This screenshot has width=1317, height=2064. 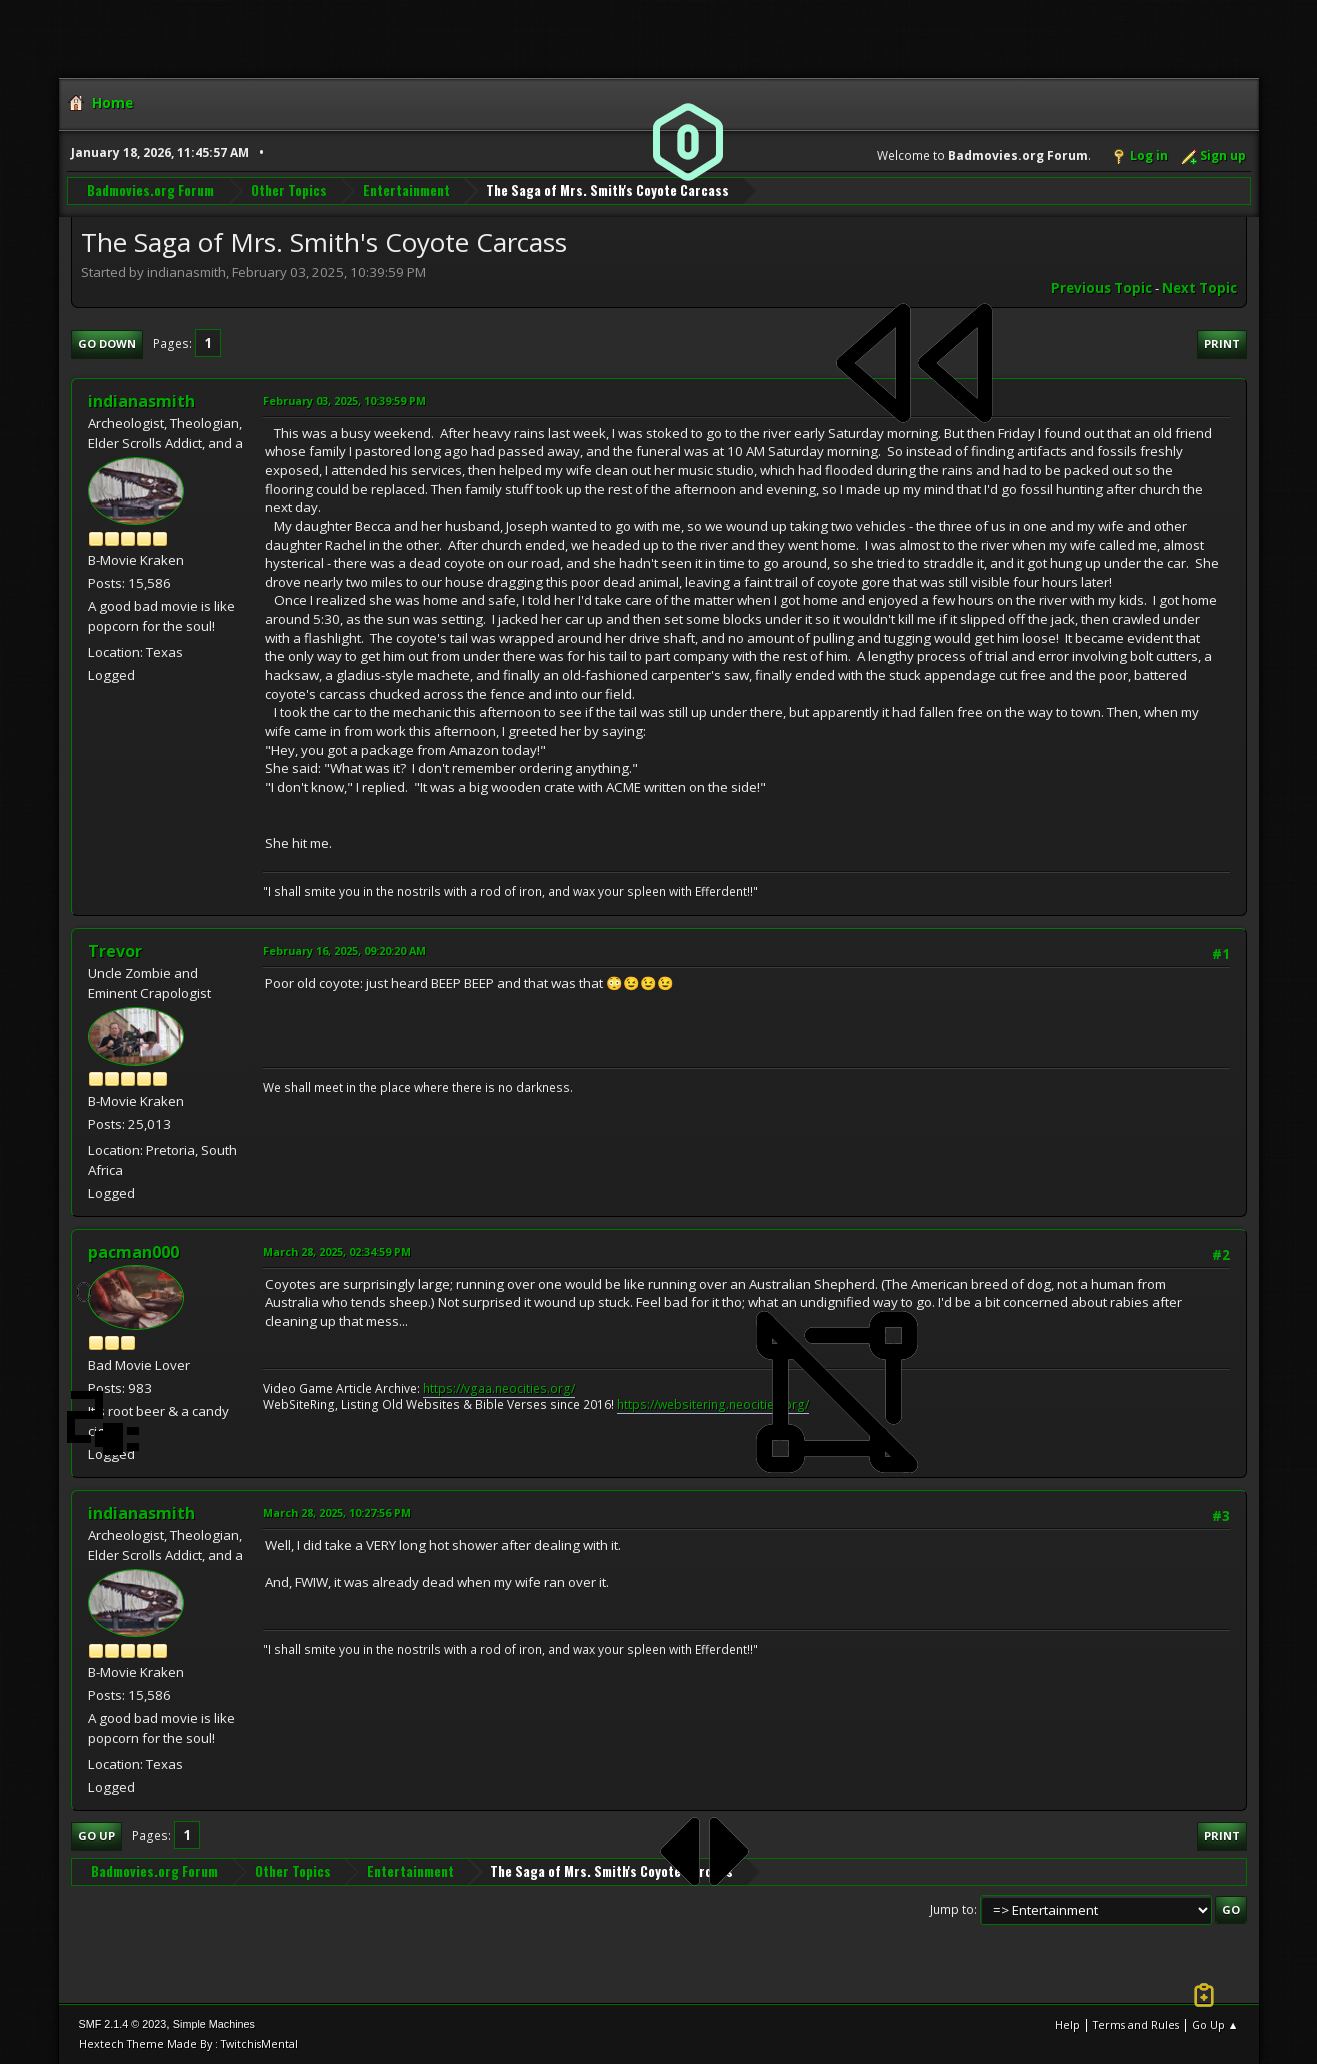 What do you see at coordinates (84, 1292) in the screenshot?
I see `indicates zero items or empty count` at bounding box center [84, 1292].